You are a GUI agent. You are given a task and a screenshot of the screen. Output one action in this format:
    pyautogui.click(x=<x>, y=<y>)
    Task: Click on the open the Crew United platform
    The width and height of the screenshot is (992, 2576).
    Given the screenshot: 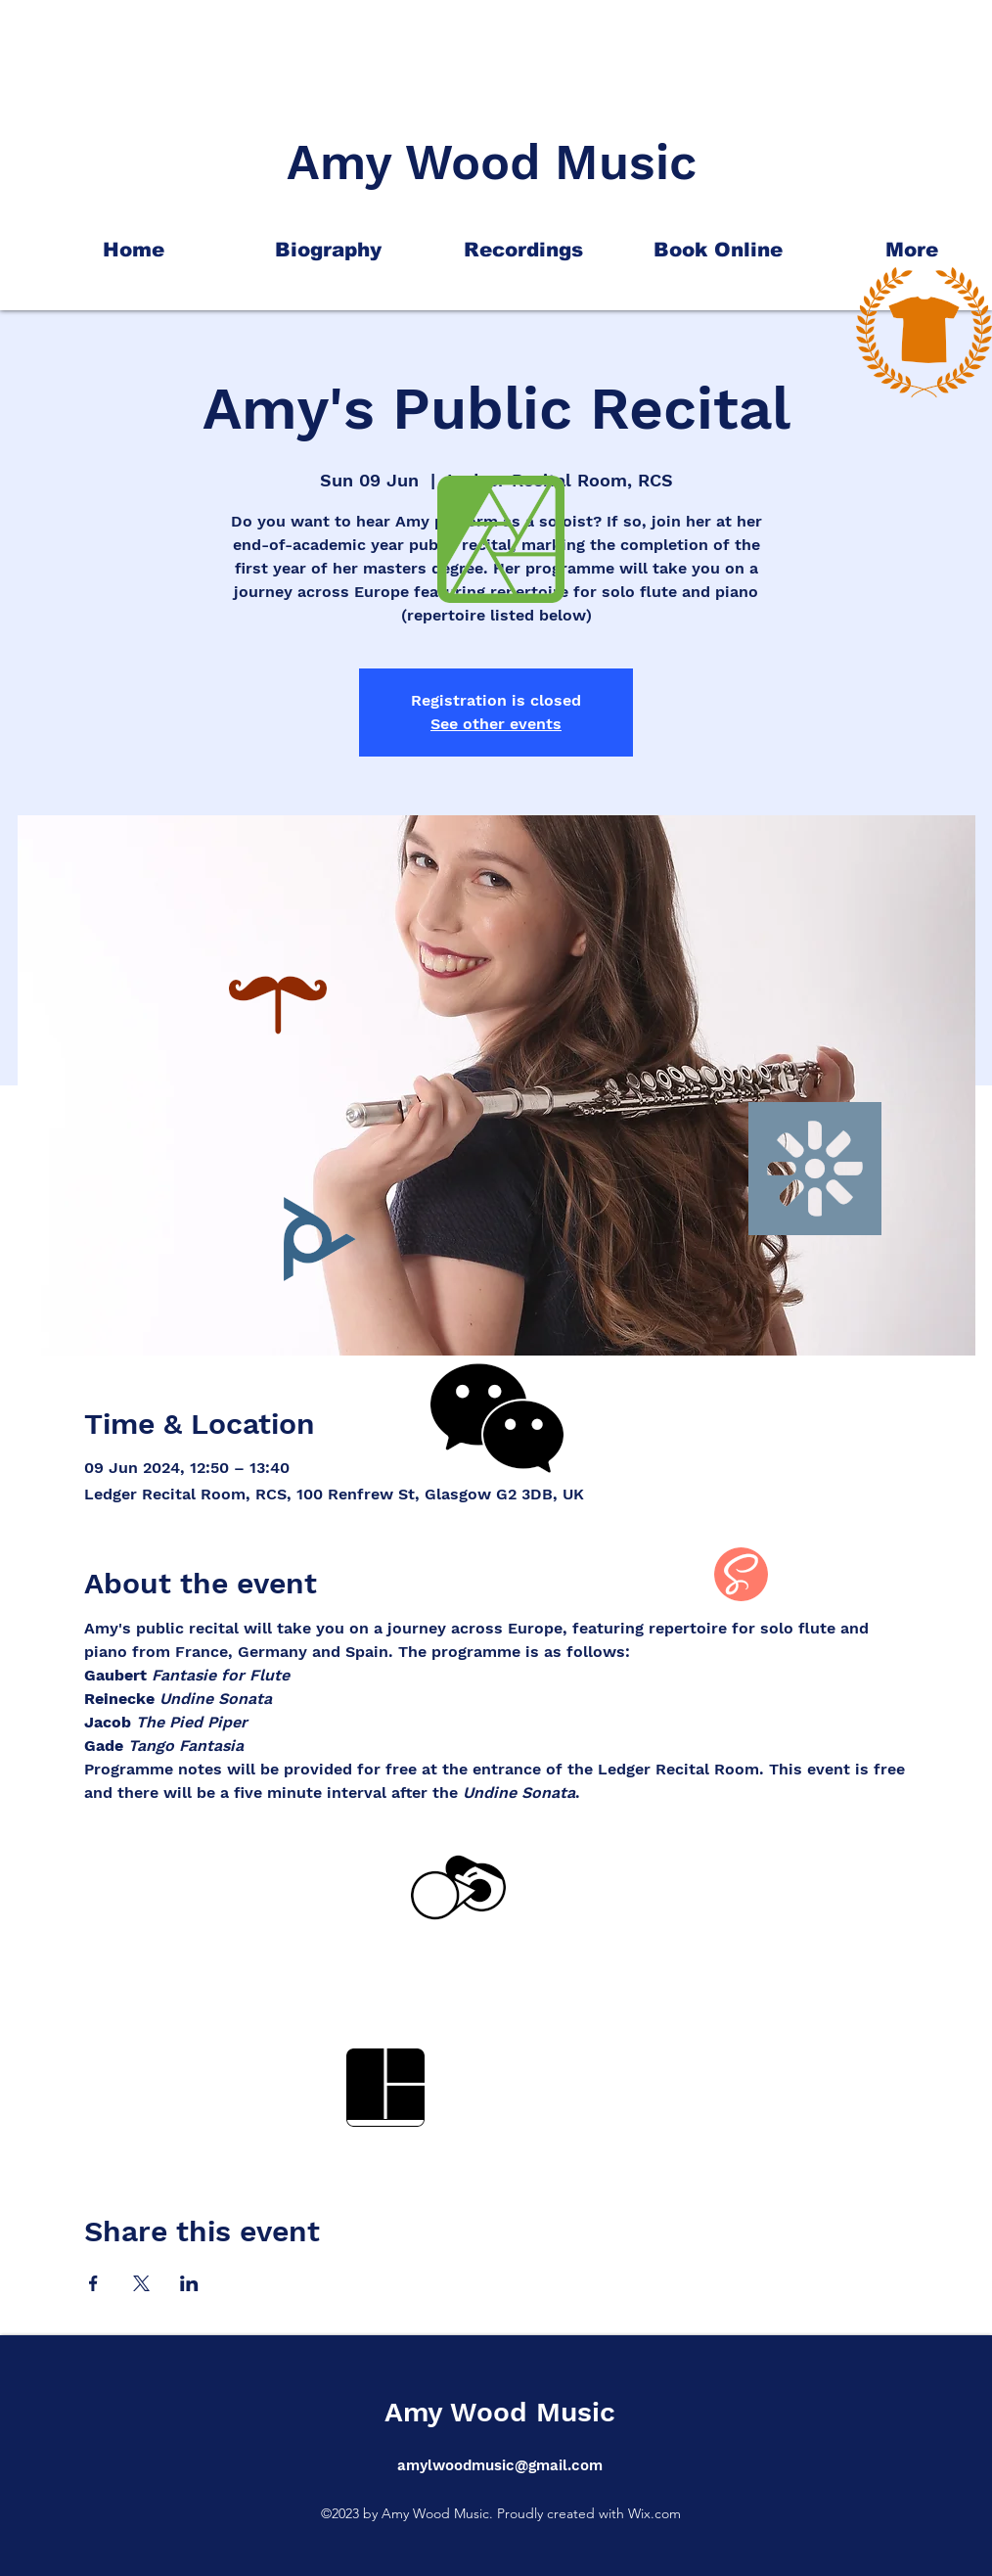 What is the action you would take?
    pyautogui.click(x=458, y=1887)
    